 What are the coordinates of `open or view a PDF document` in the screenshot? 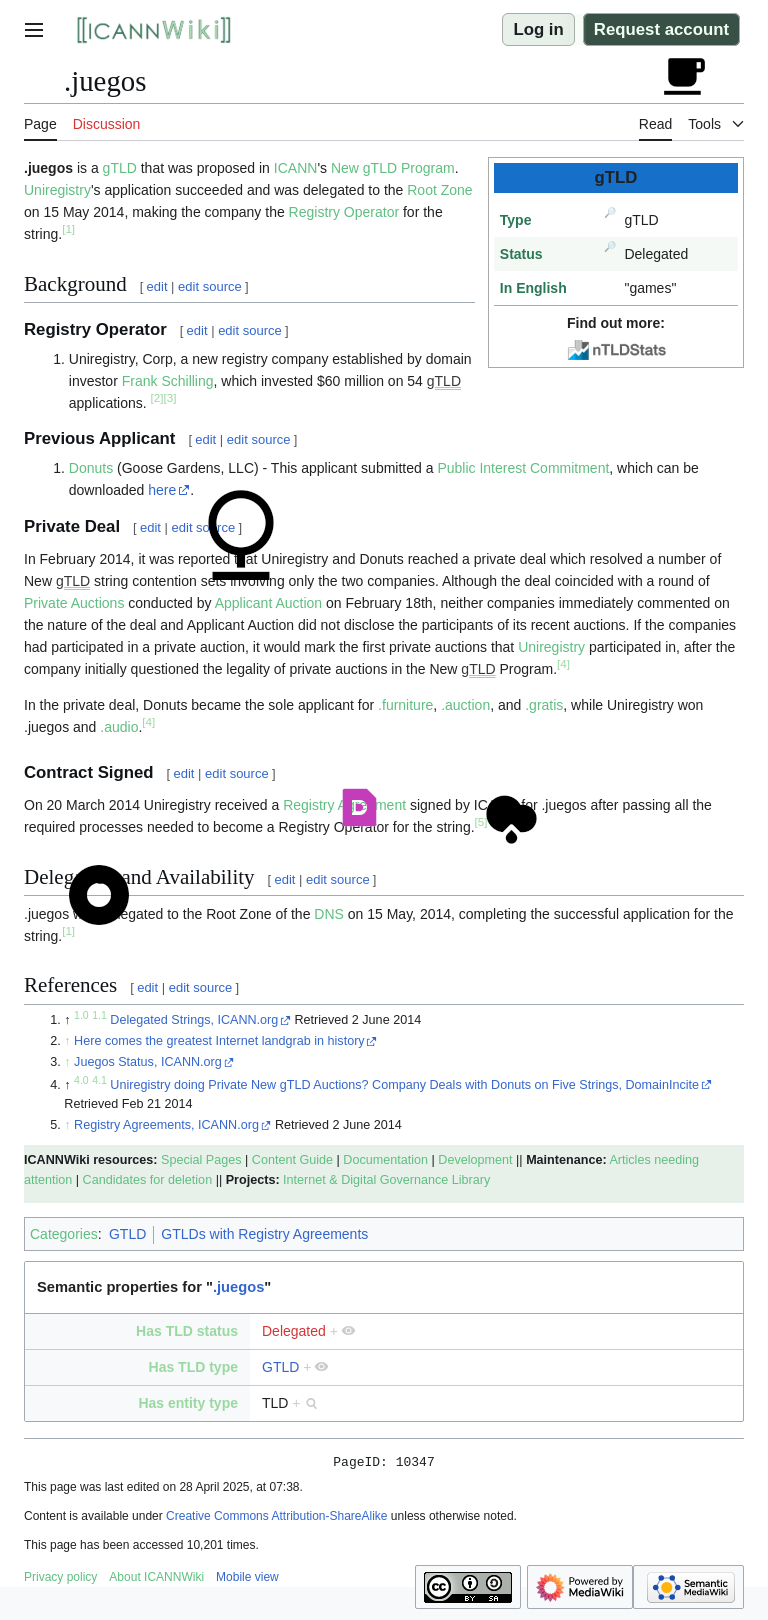 It's located at (359, 807).